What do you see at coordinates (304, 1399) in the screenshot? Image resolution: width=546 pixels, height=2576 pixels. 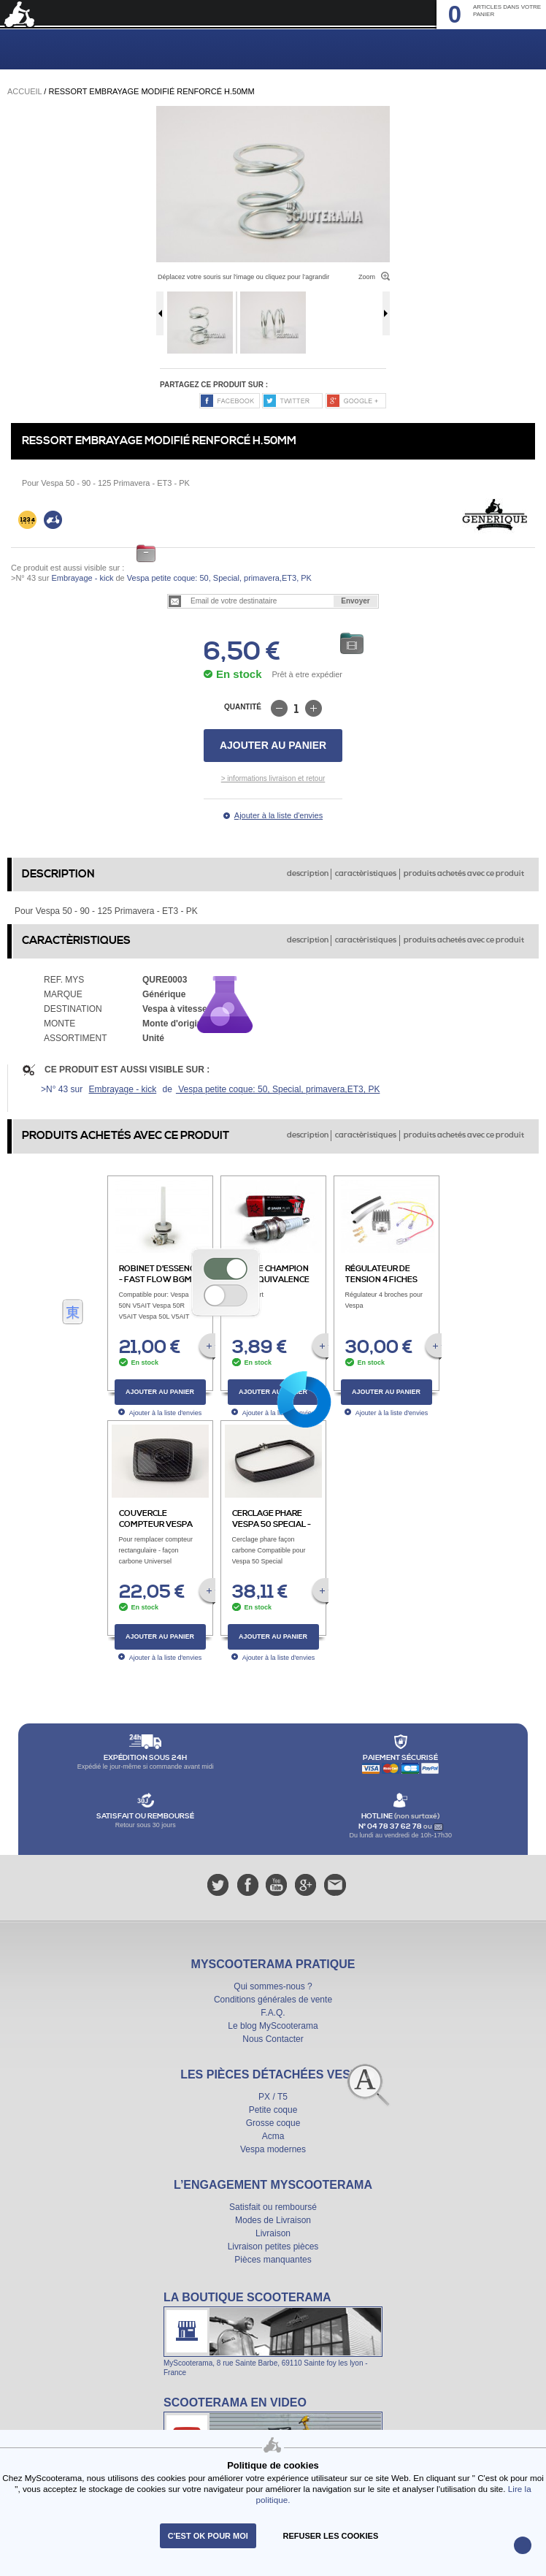 I see `open the pricing app` at bounding box center [304, 1399].